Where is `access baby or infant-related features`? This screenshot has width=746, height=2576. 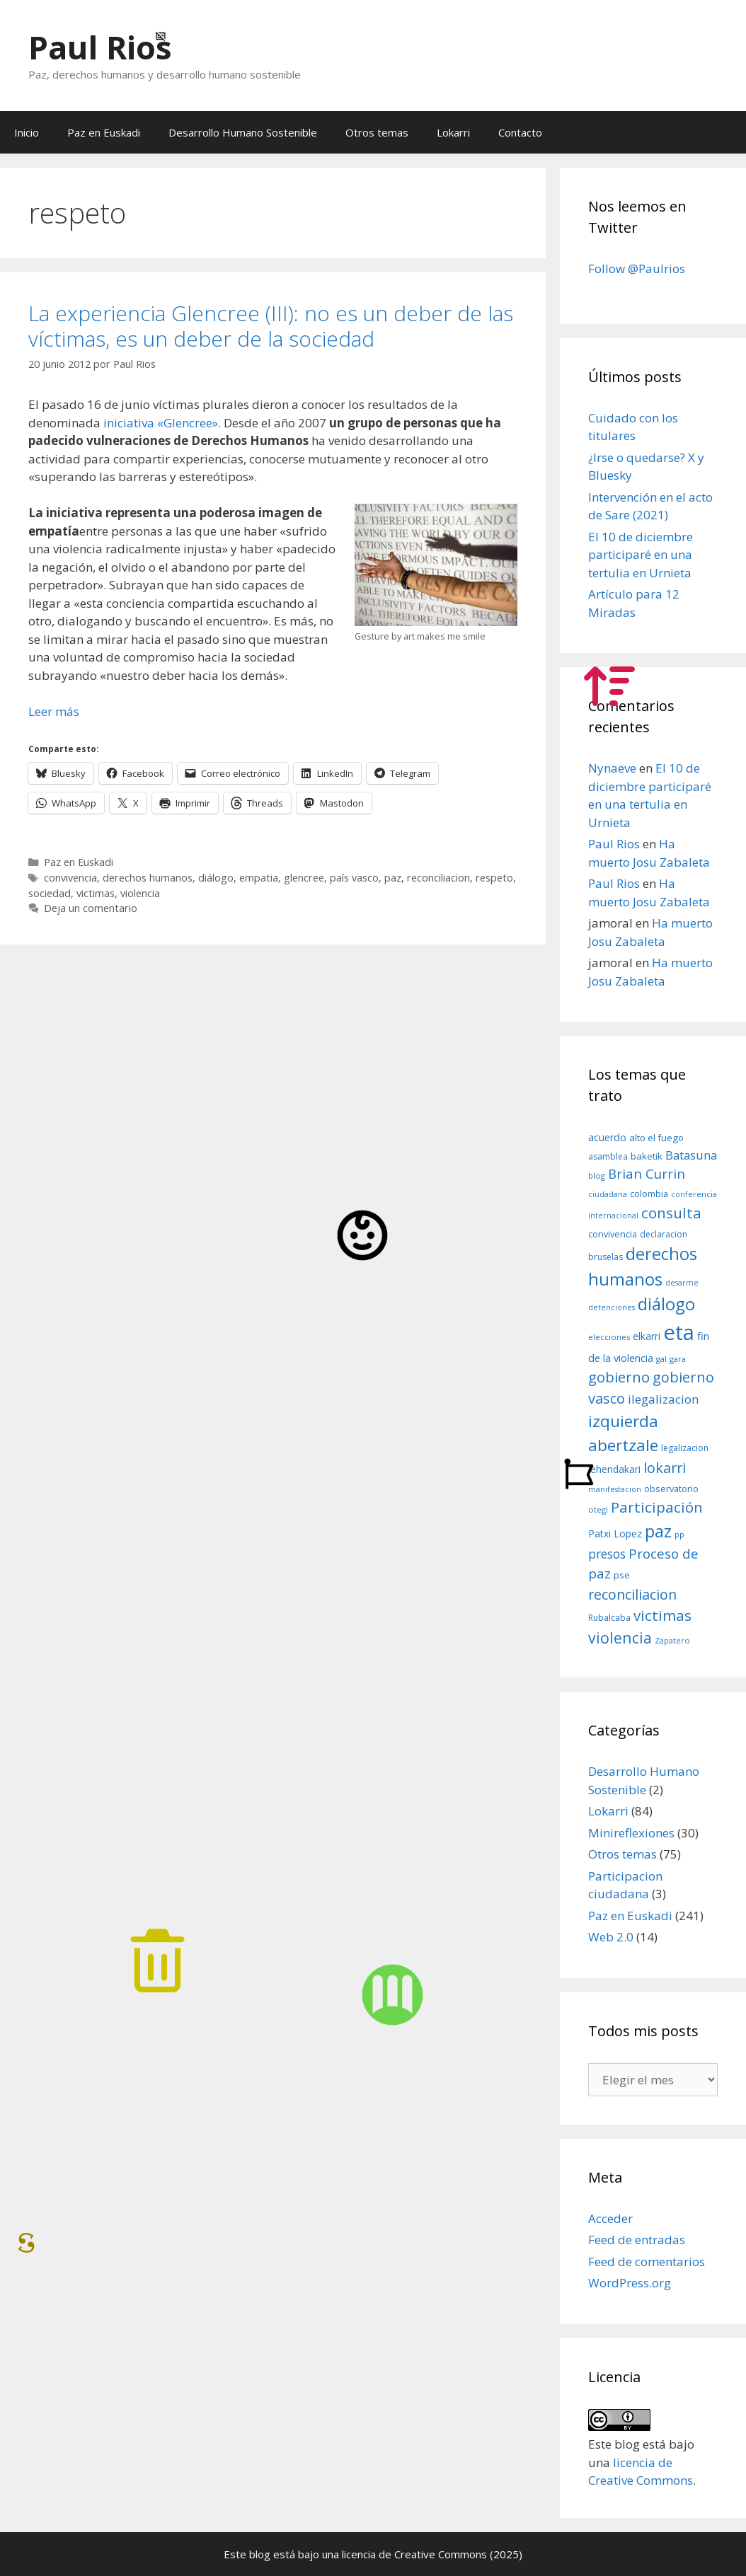
access baby or infant-related features is located at coordinates (362, 1235).